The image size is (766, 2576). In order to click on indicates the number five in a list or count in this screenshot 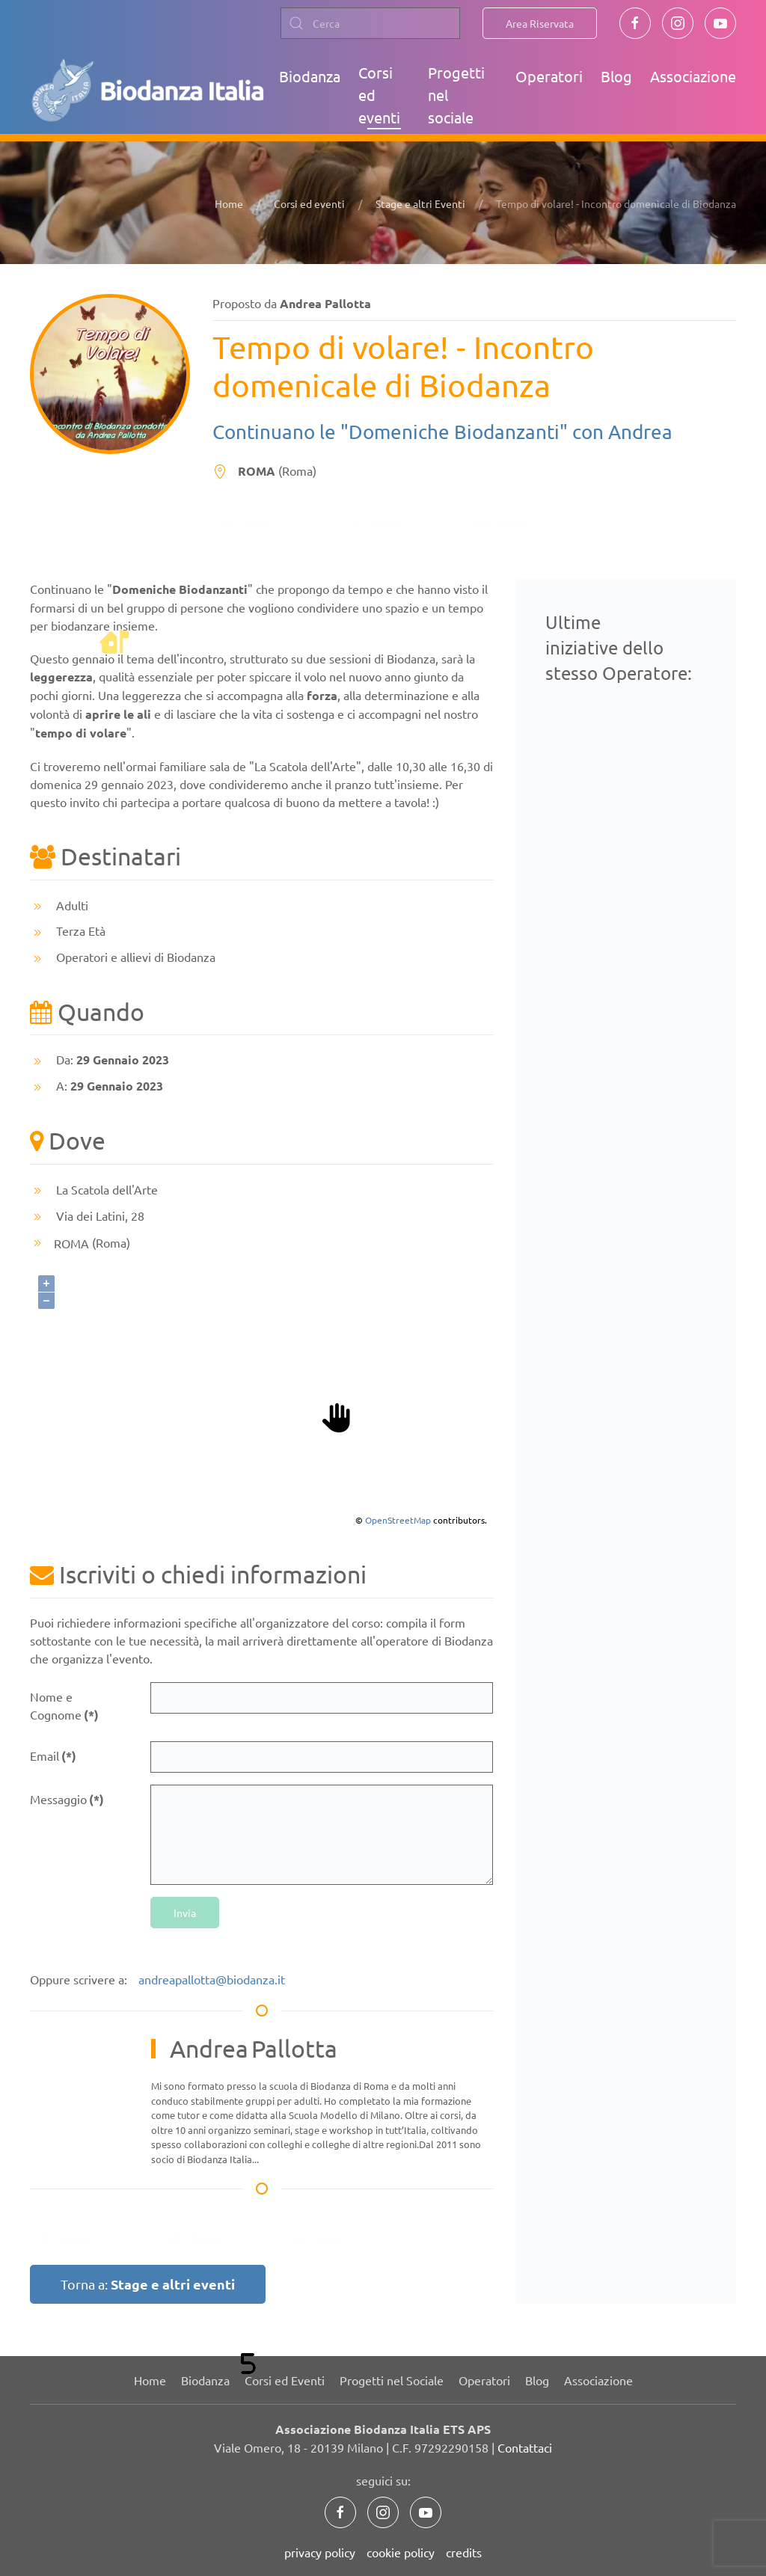, I will do `click(248, 2364)`.